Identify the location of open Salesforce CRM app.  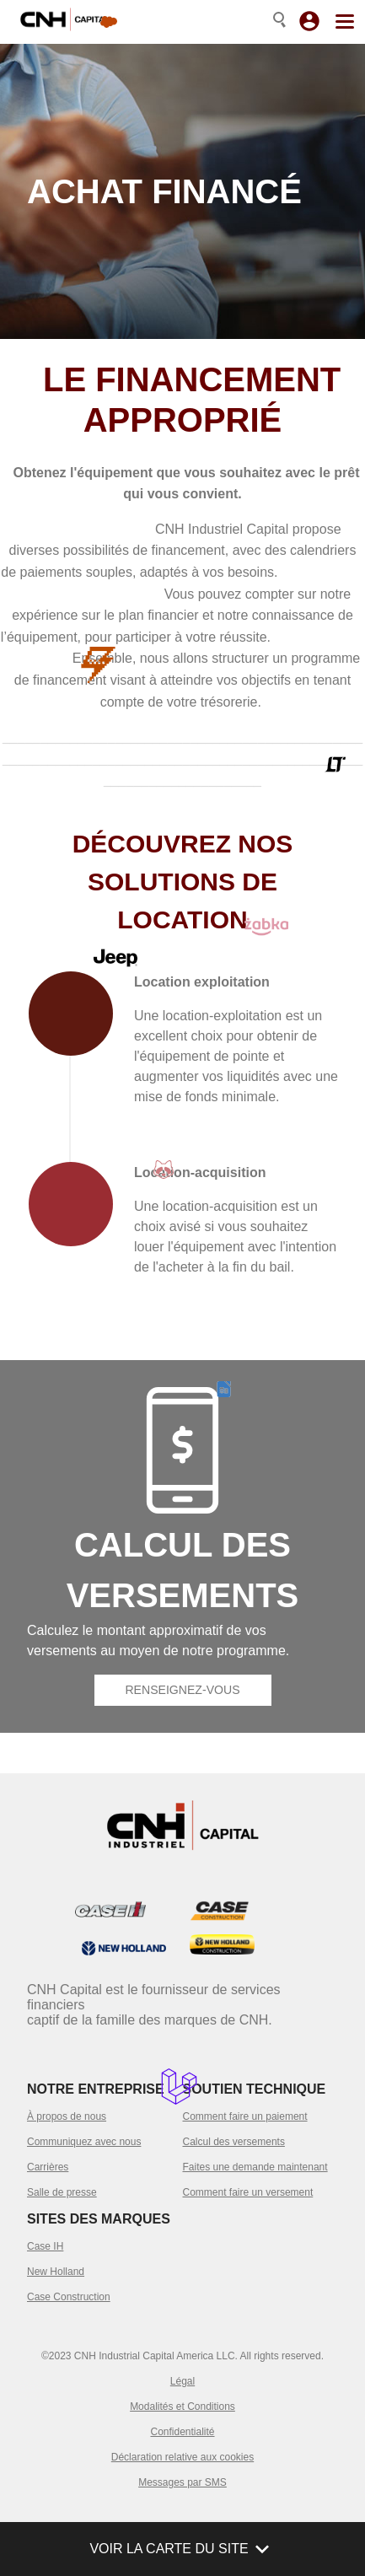
(109, 22).